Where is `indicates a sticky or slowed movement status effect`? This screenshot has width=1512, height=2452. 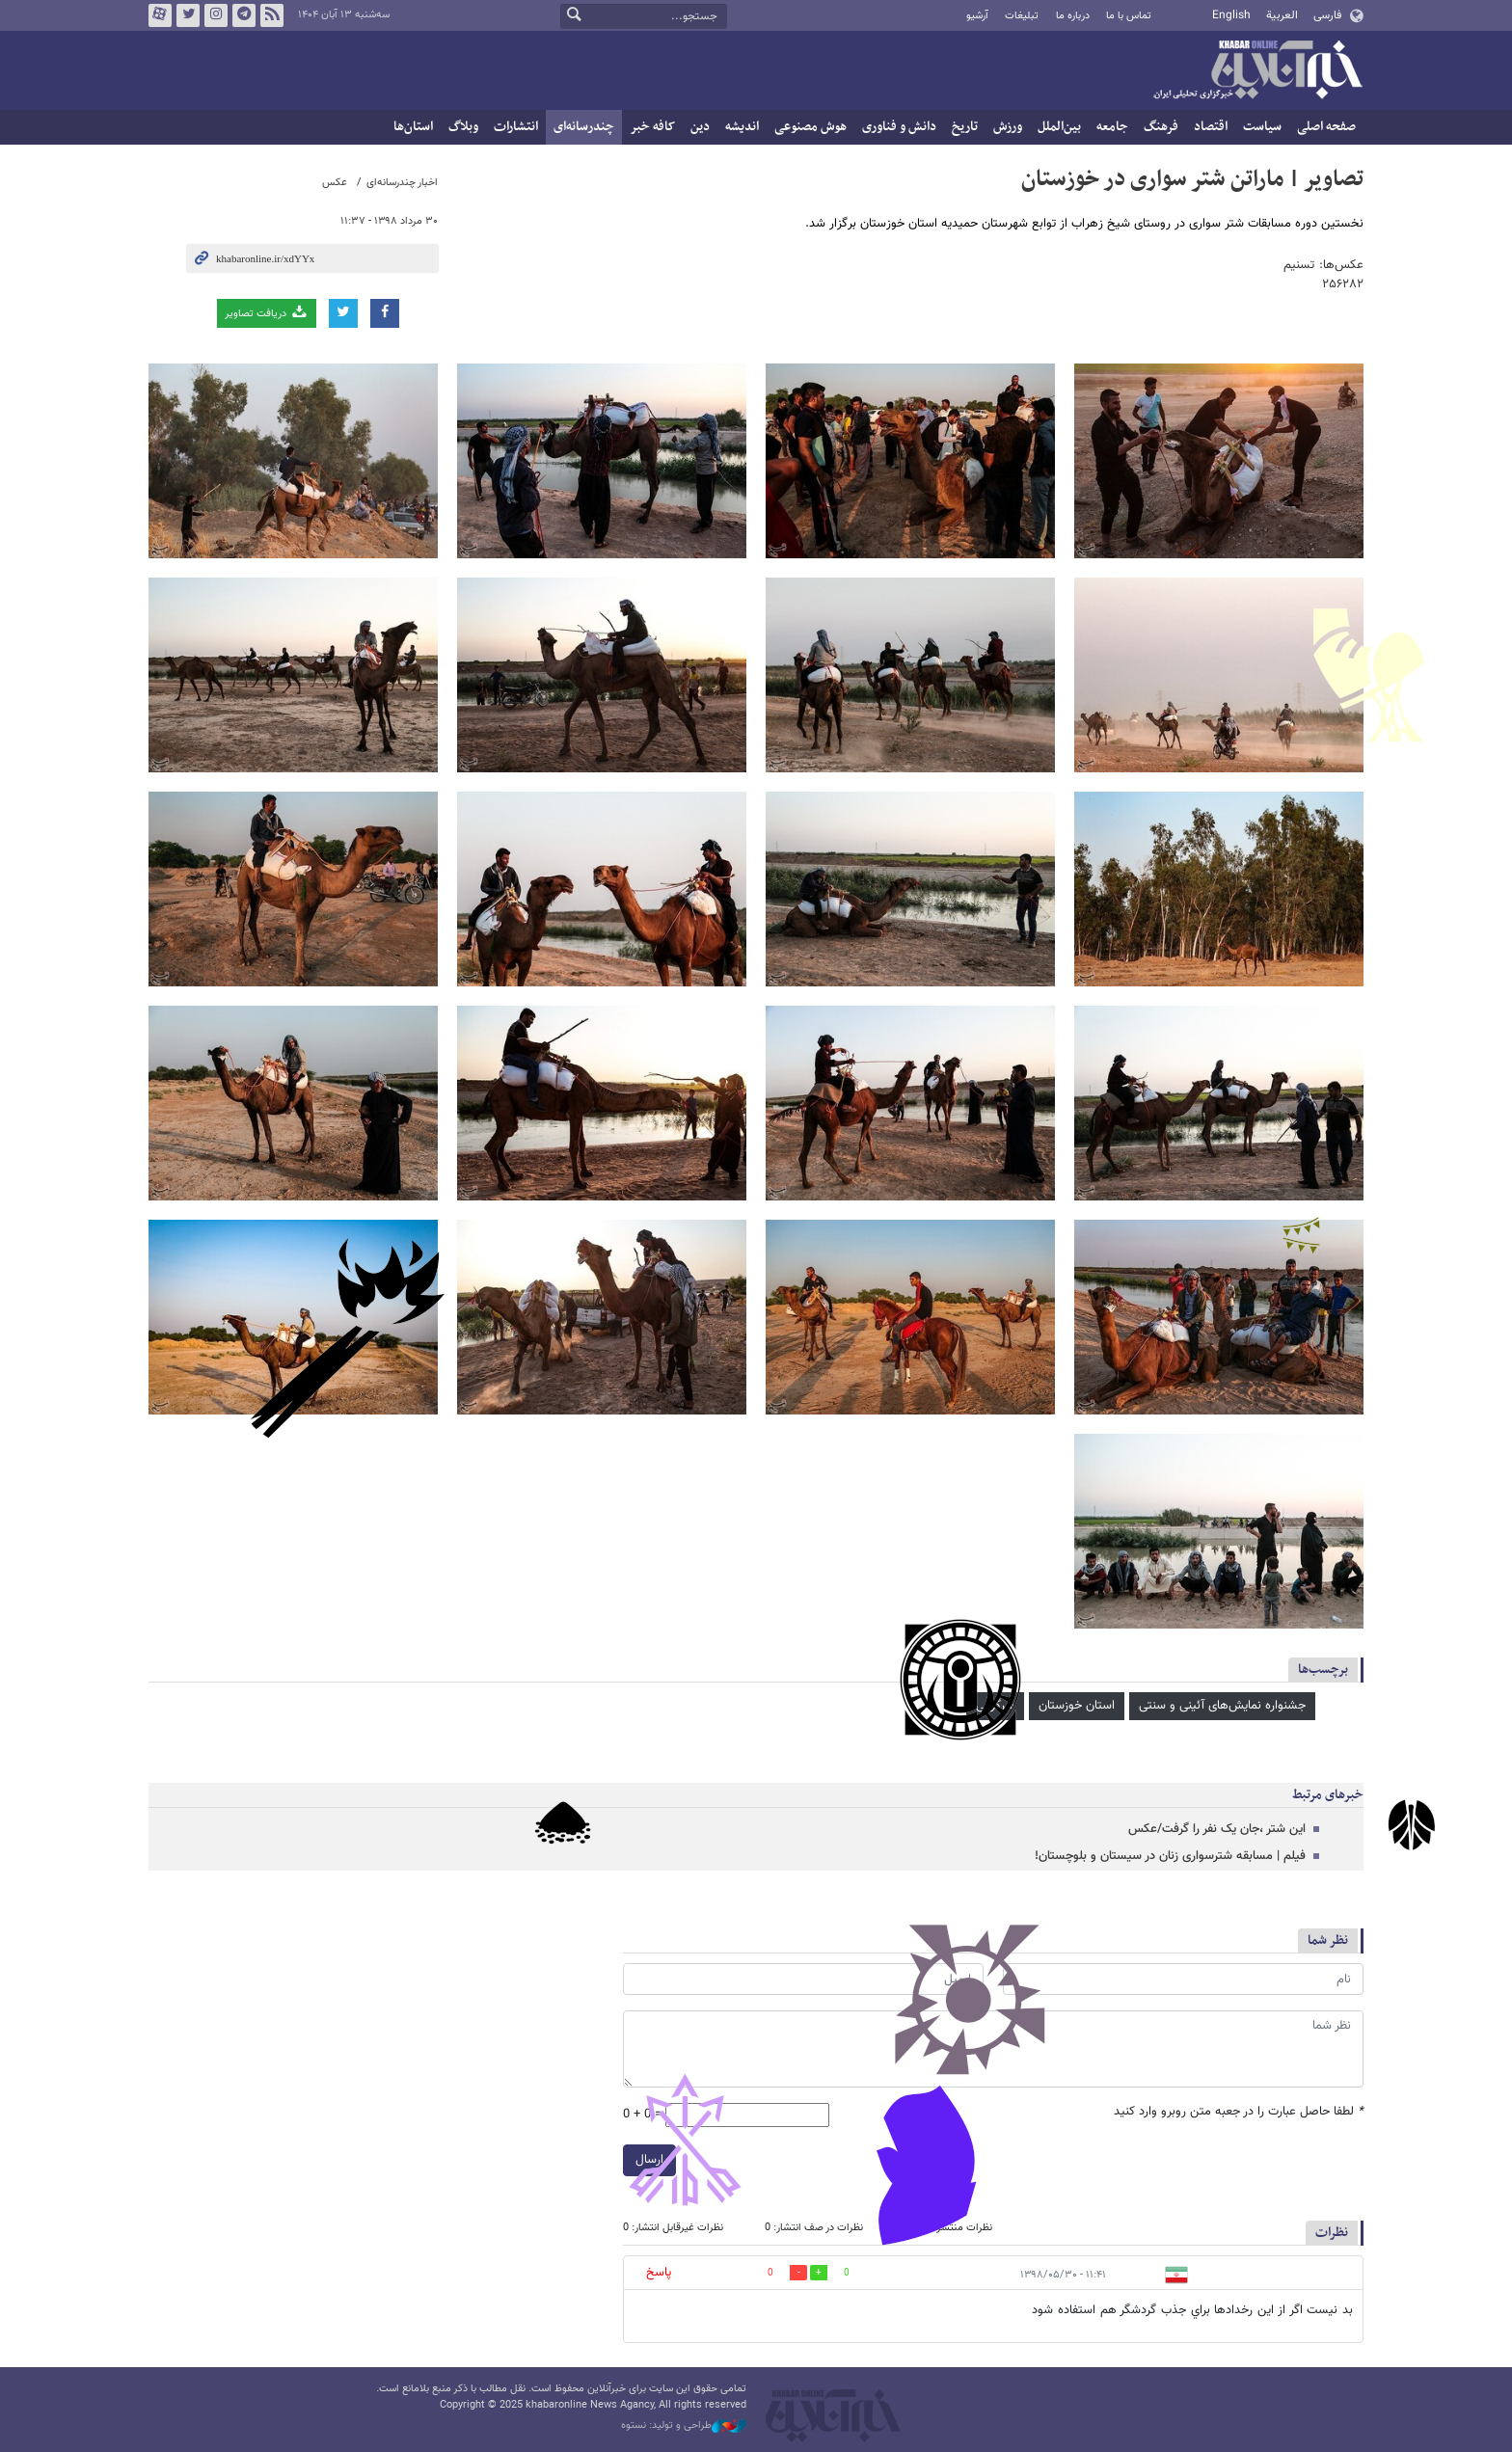 indicates a sticky or slowed movement status effect is located at coordinates (1380, 675).